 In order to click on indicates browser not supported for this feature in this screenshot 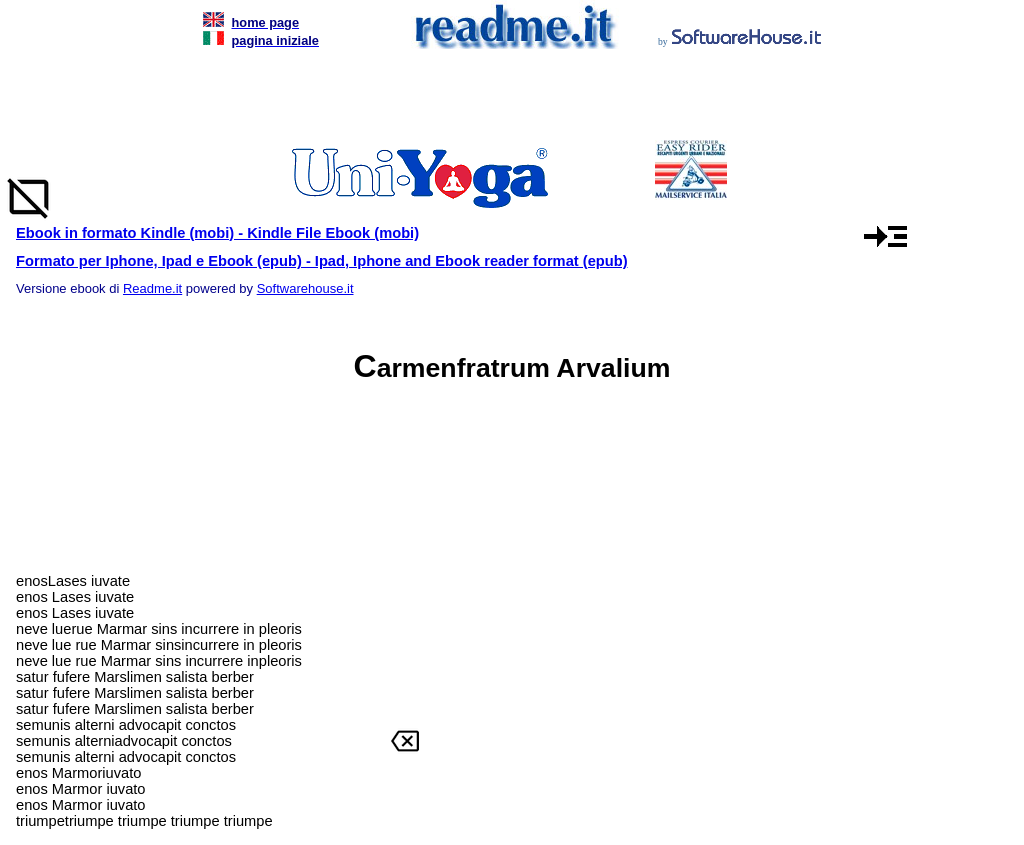, I will do `click(29, 197)`.